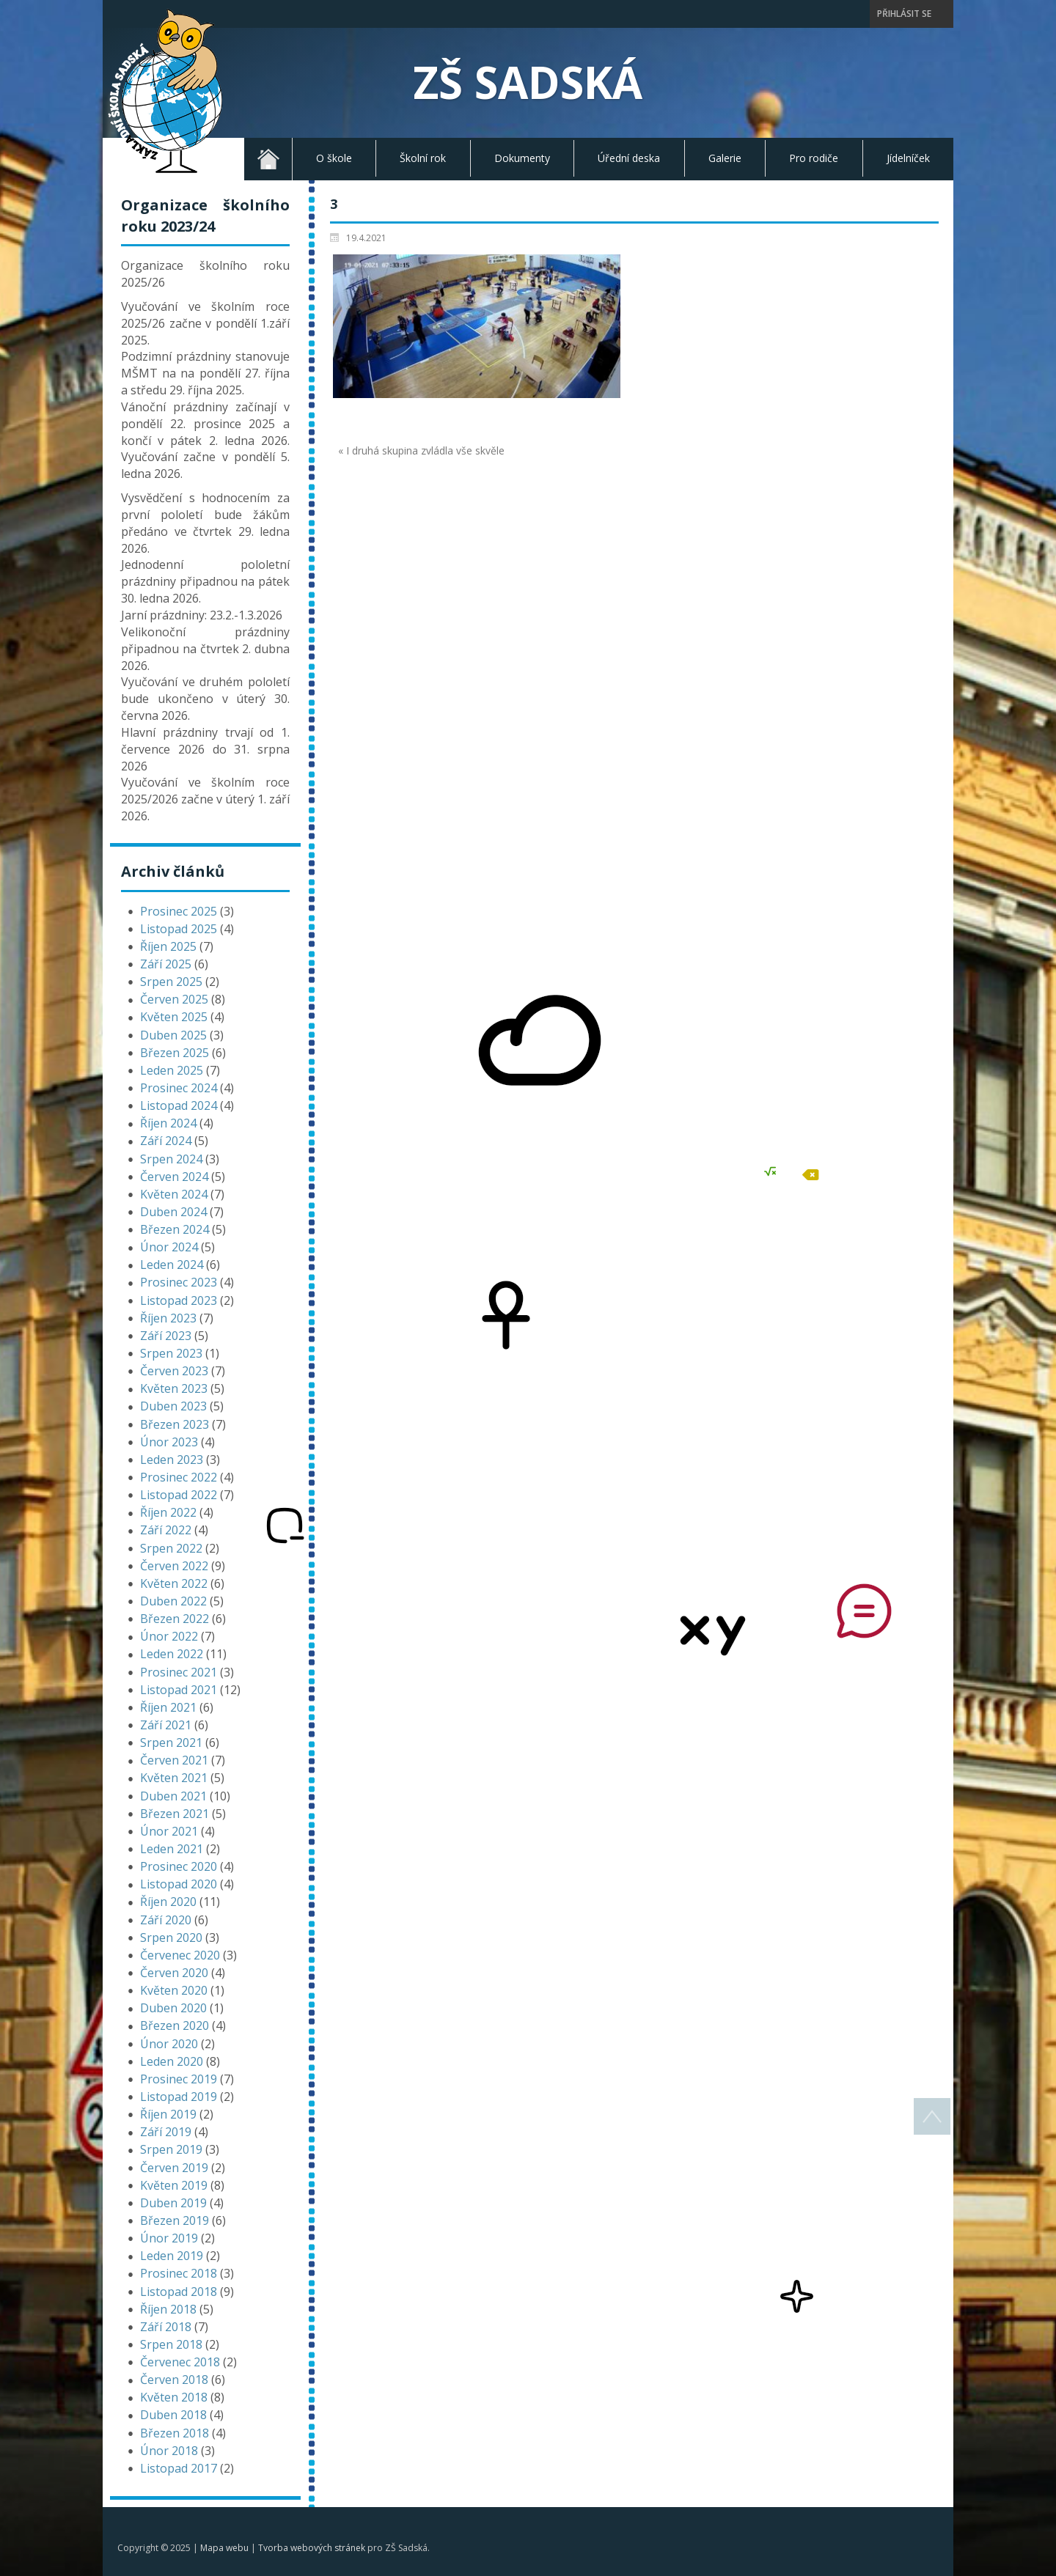 This screenshot has width=1056, height=2576. Describe the element at coordinates (540, 1040) in the screenshot. I see `access cloud storage` at that location.